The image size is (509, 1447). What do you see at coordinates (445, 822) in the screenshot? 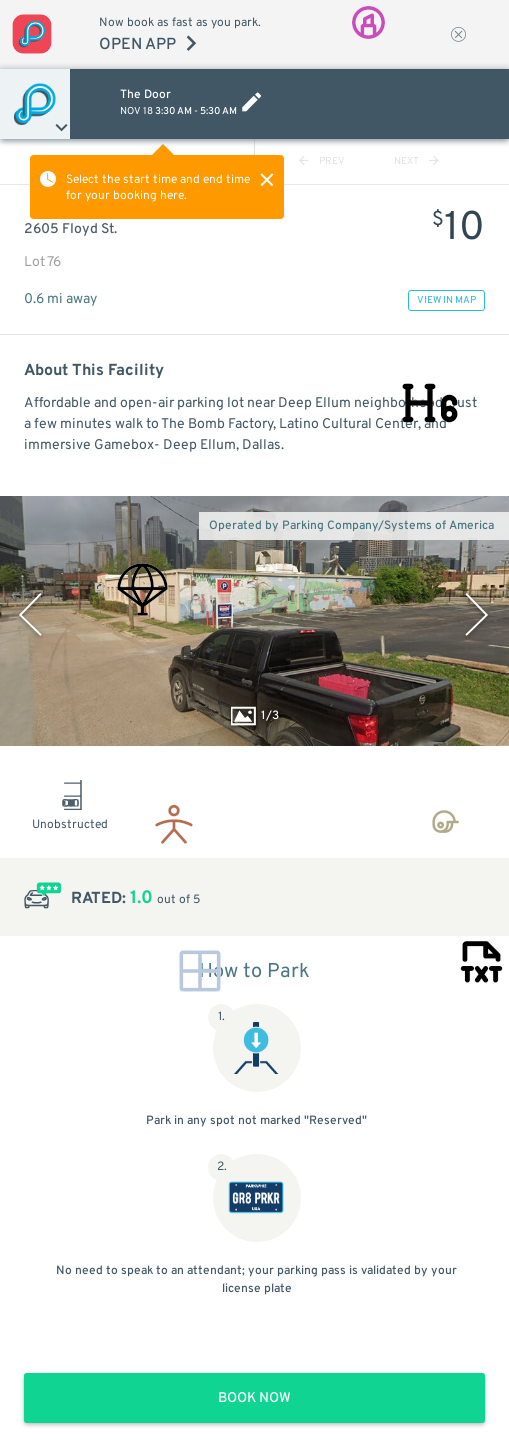
I see `access baseball or sports-related content` at bounding box center [445, 822].